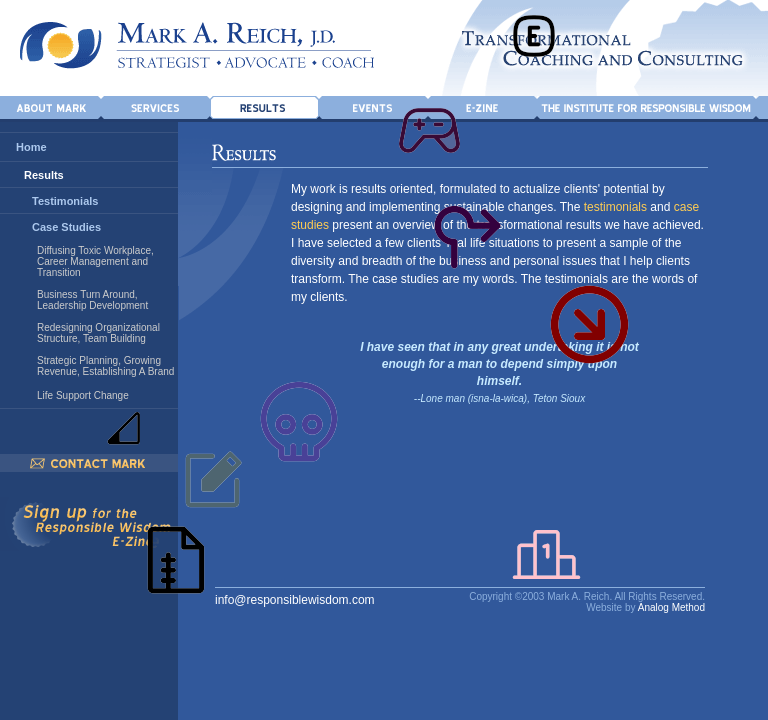 The width and height of the screenshot is (768, 720). Describe the element at coordinates (126, 429) in the screenshot. I see `indicates weak cellular signal strength` at that location.